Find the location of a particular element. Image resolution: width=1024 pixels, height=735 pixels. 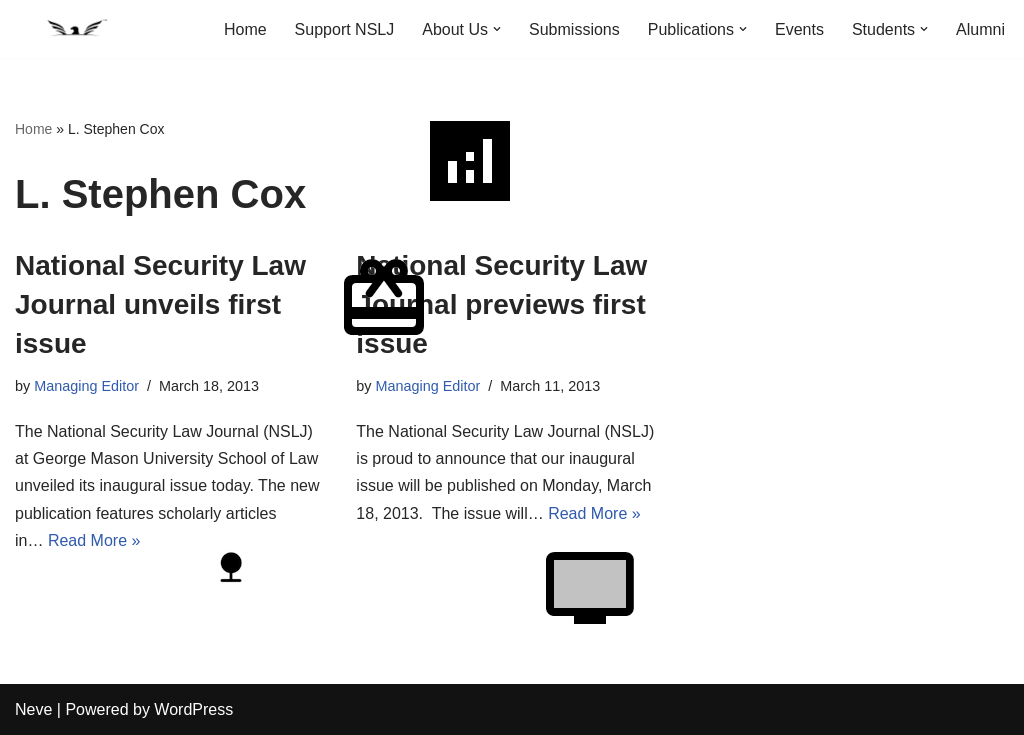

view analytics and statistics is located at coordinates (470, 161).